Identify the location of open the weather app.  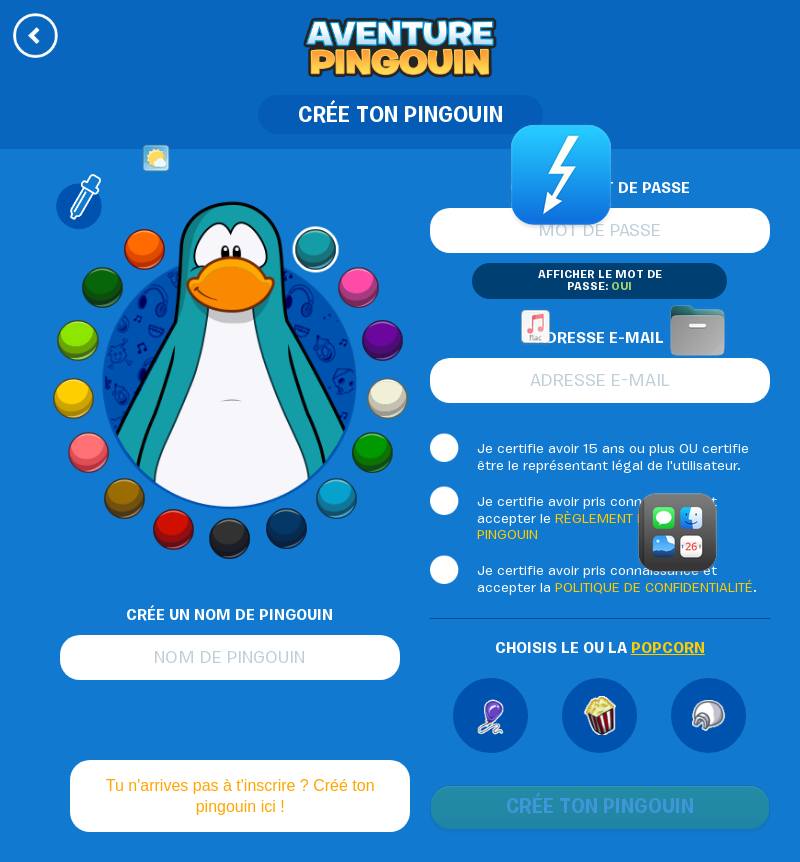
(156, 158).